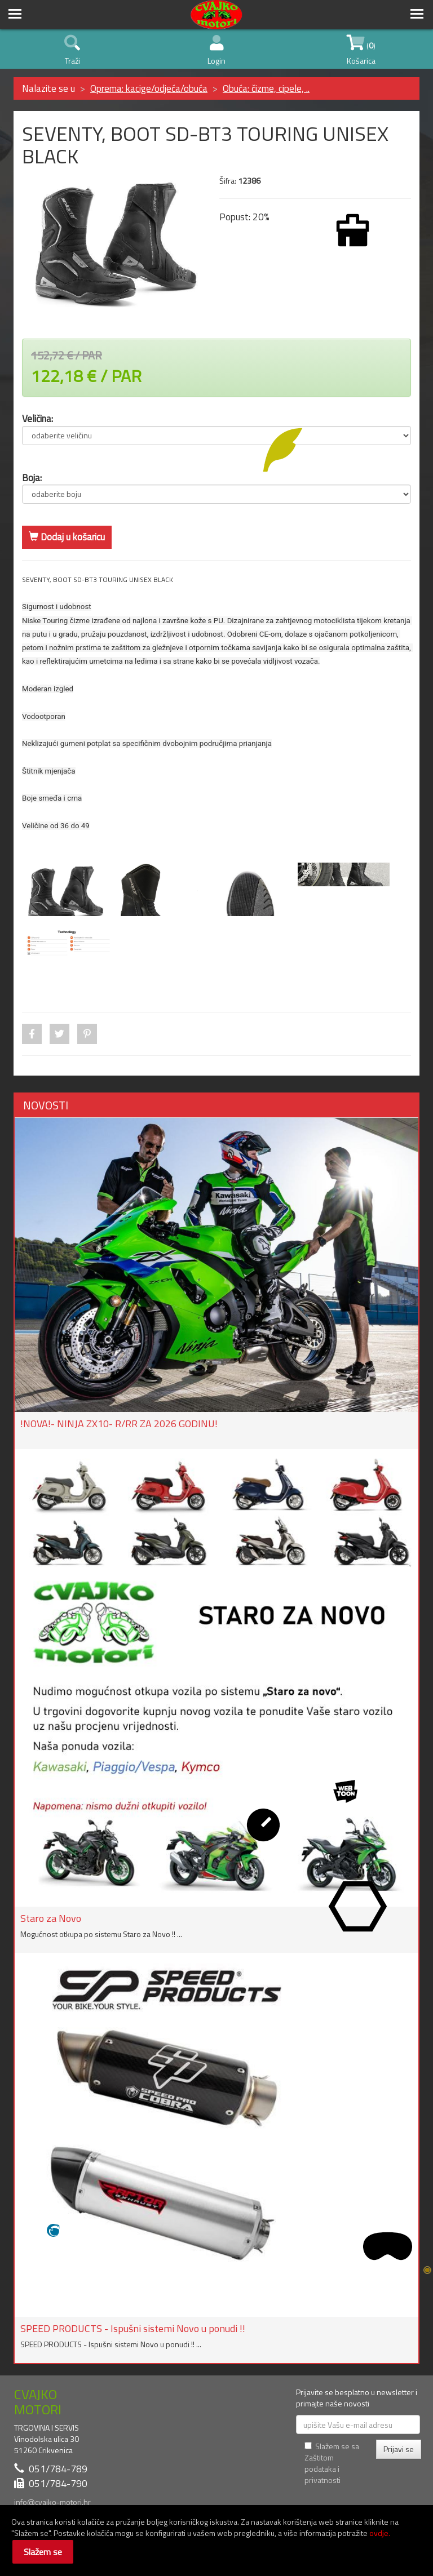 This screenshot has height=2576, width=433. Describe the element at coordinates (427, 2270) in the screenshot. I see `indicates loading or processing in progress` at that location.